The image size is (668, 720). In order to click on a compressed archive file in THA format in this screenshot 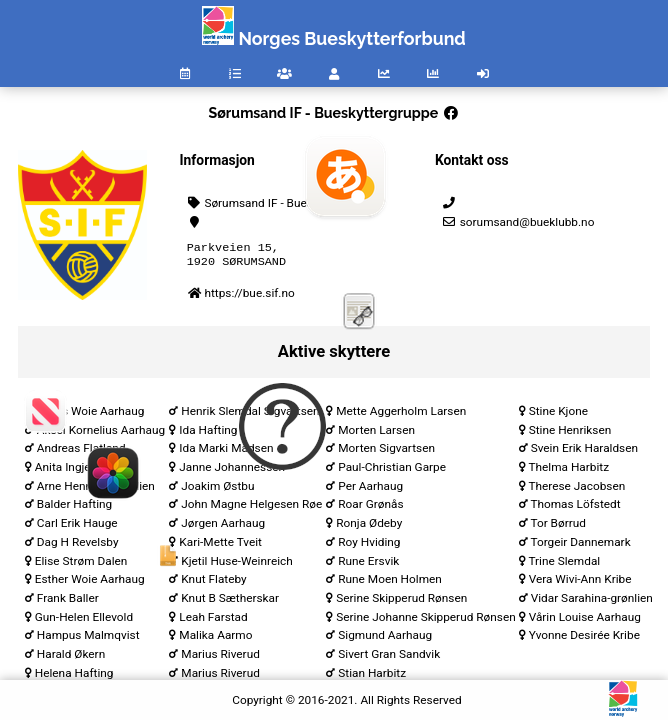, I will do `click(168, 556)`.